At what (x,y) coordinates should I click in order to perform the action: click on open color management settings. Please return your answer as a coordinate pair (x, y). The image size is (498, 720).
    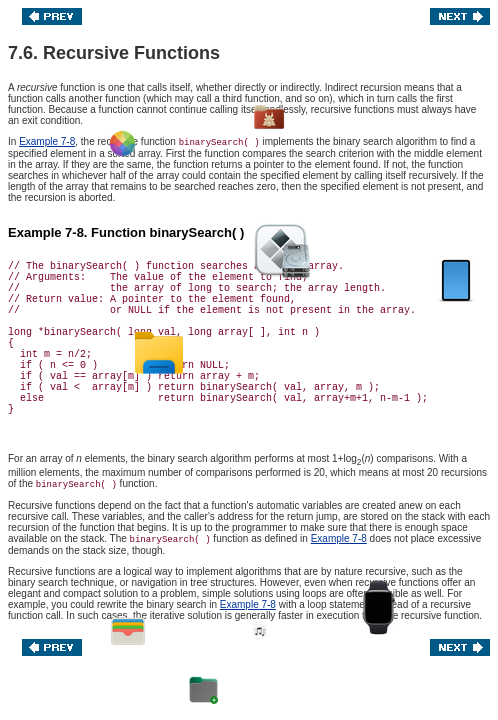
    Looking at the image, I should click on (122, 143).